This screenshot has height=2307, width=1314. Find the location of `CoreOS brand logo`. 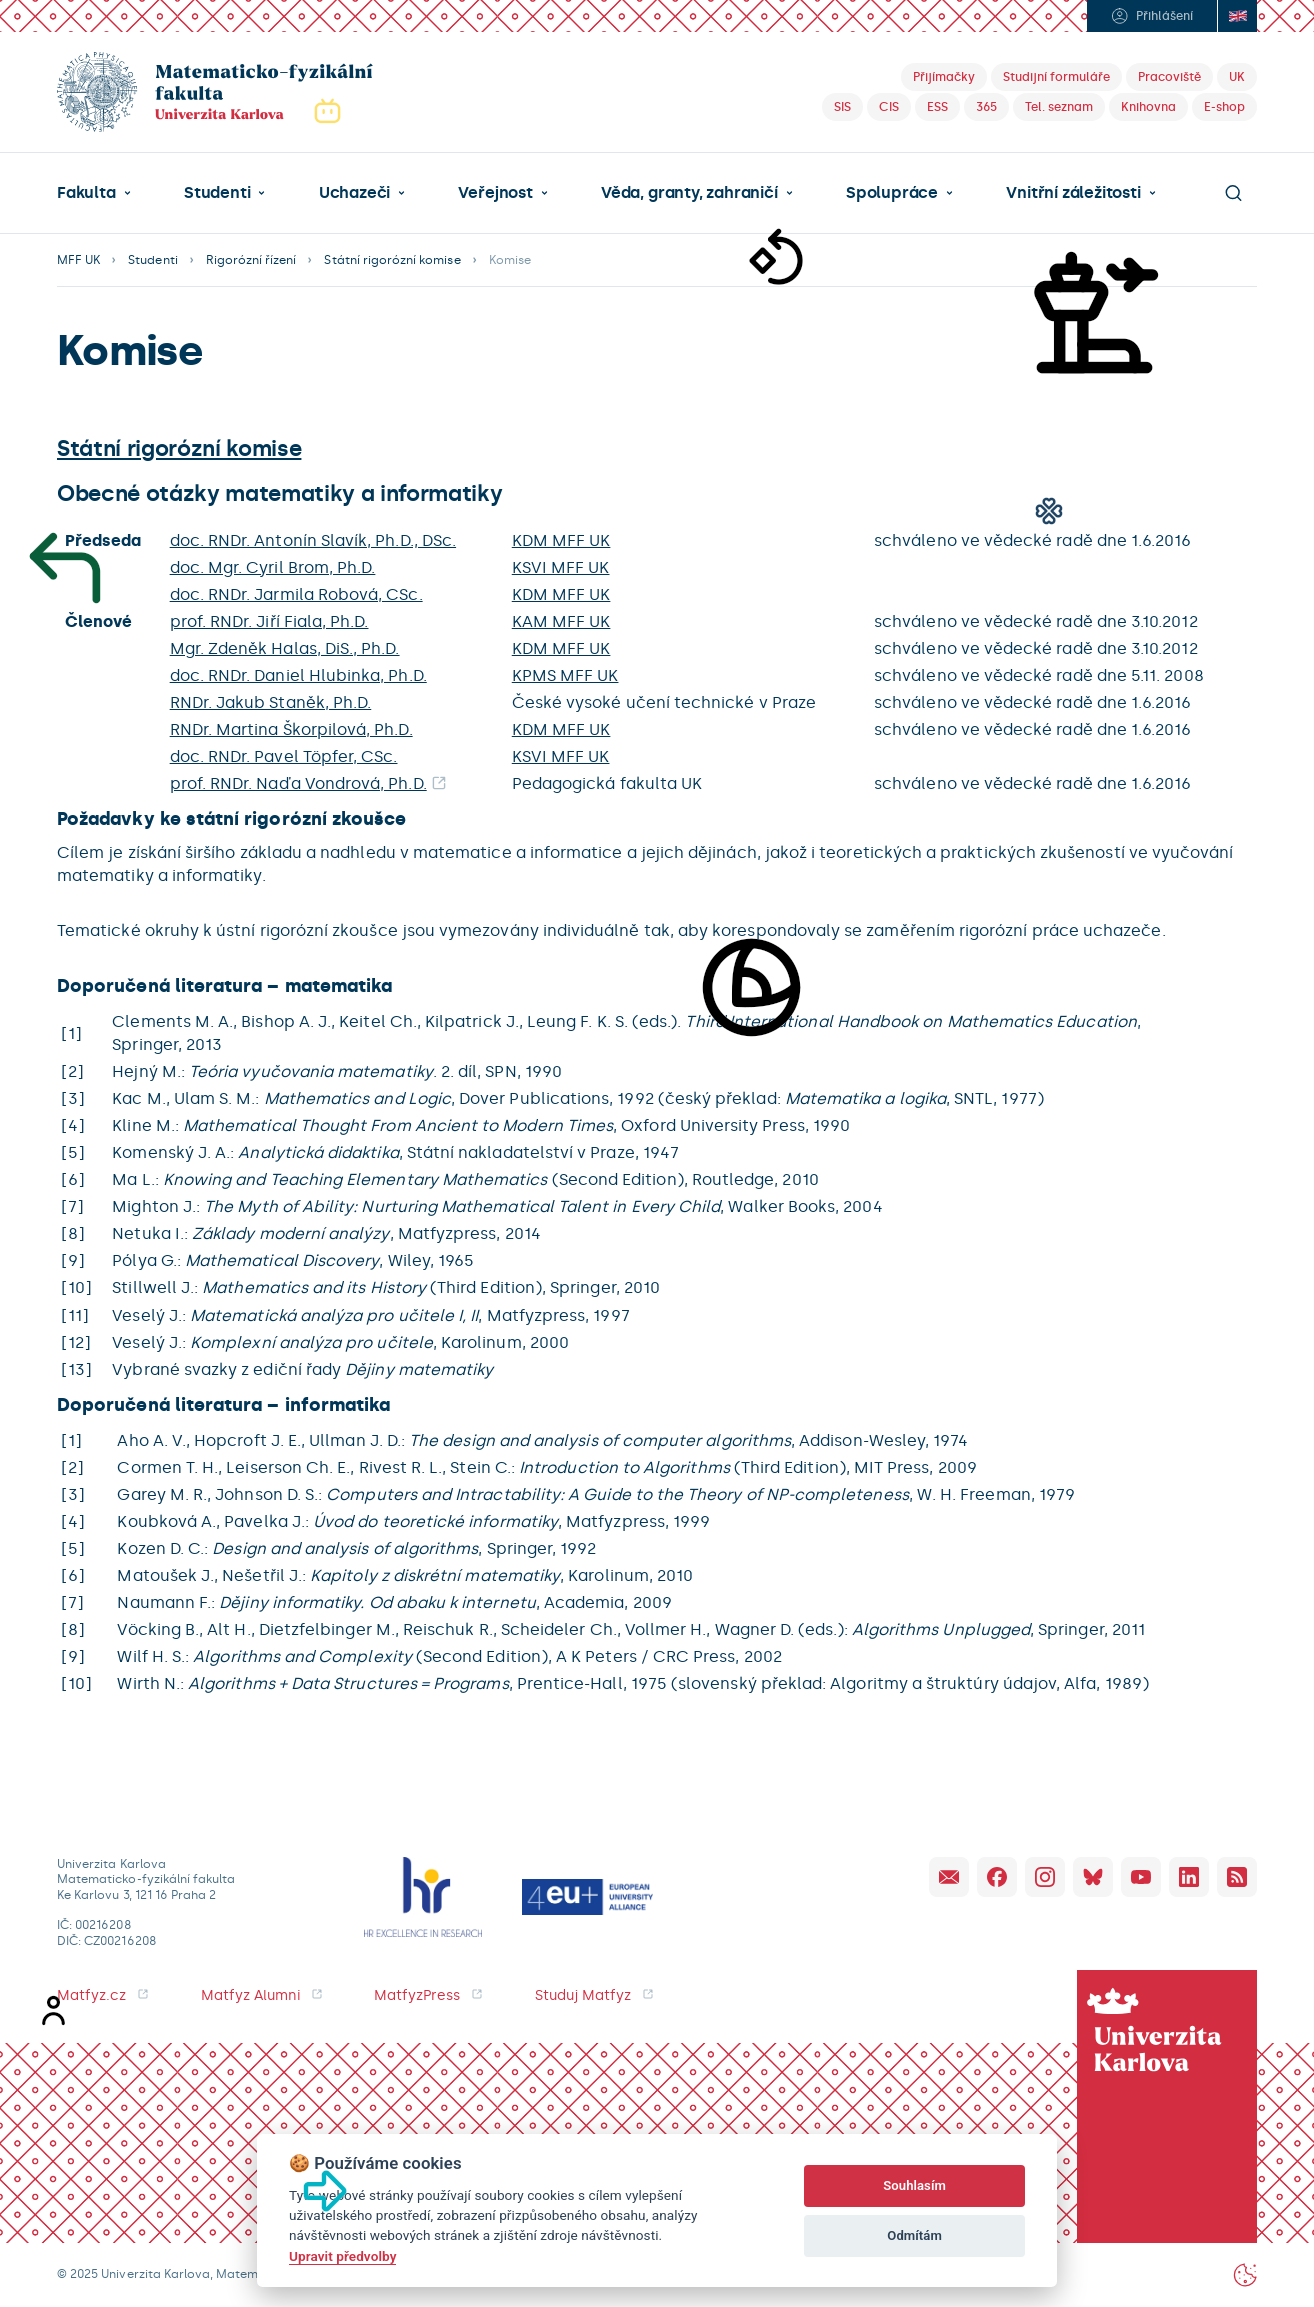

CoreOS brand logo is located at coordinates (751, 987).